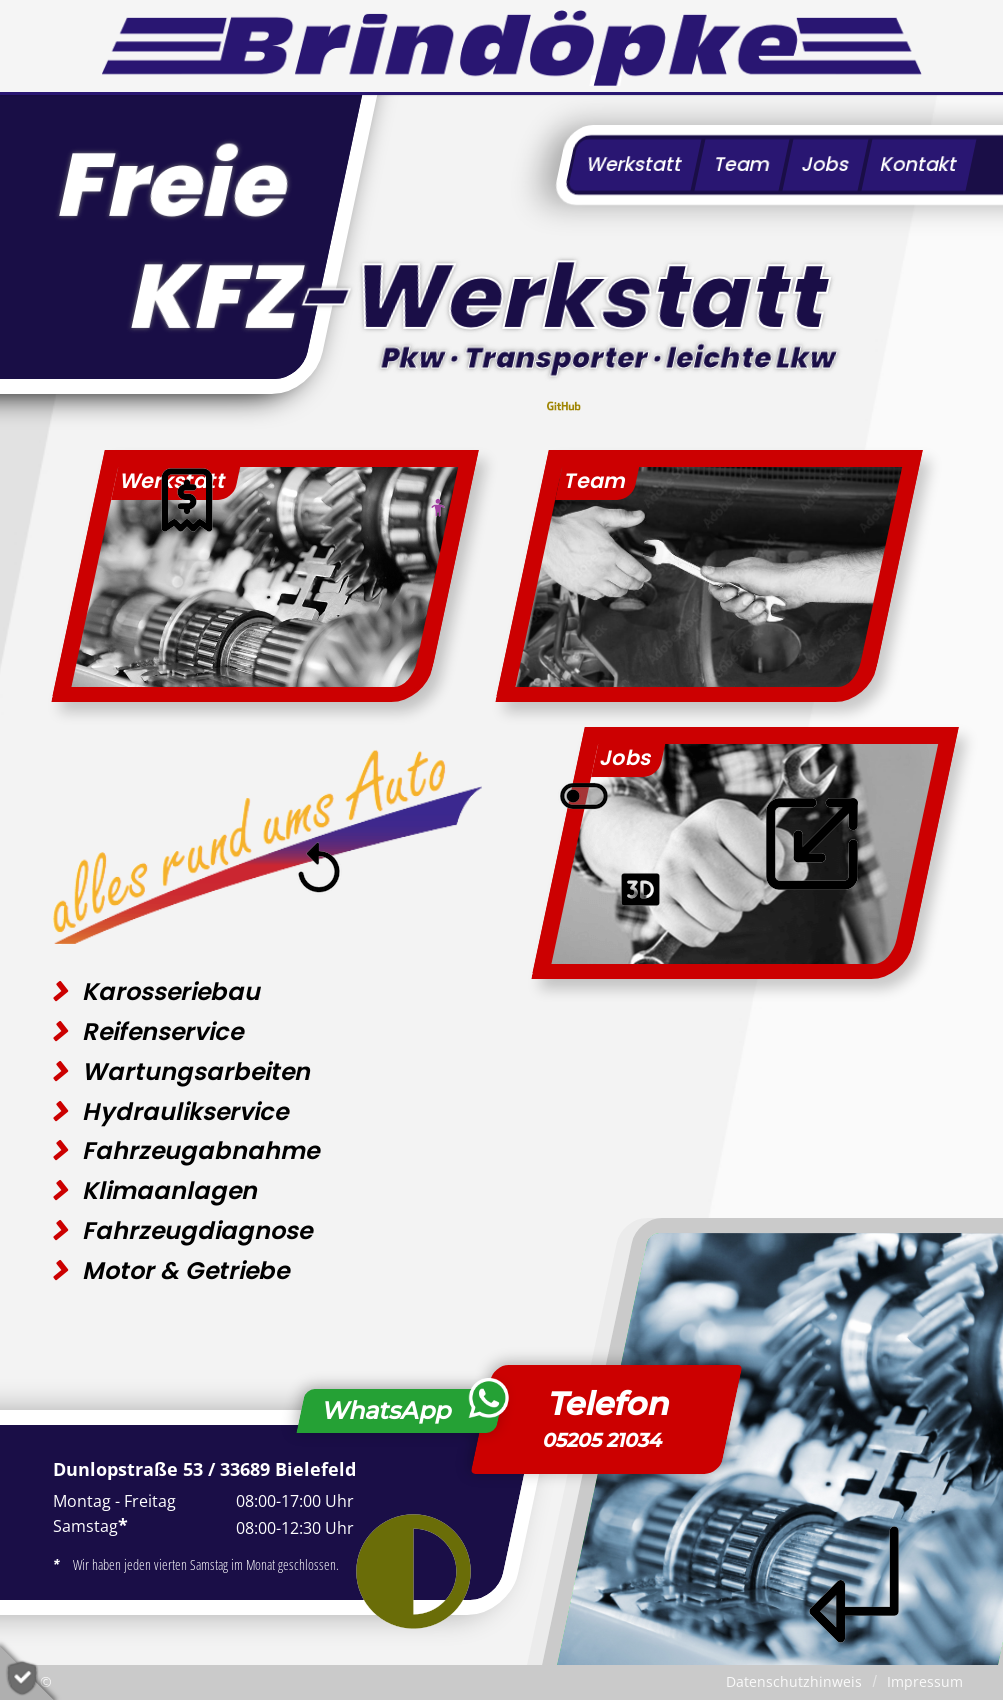 Image resolution: width=1003 pixels, height=1700 pixels. What do you see at coordinates (413, 1571) in the screenshot?
I see `toggle between light and dark mode` at bounding box center [413, 1571].